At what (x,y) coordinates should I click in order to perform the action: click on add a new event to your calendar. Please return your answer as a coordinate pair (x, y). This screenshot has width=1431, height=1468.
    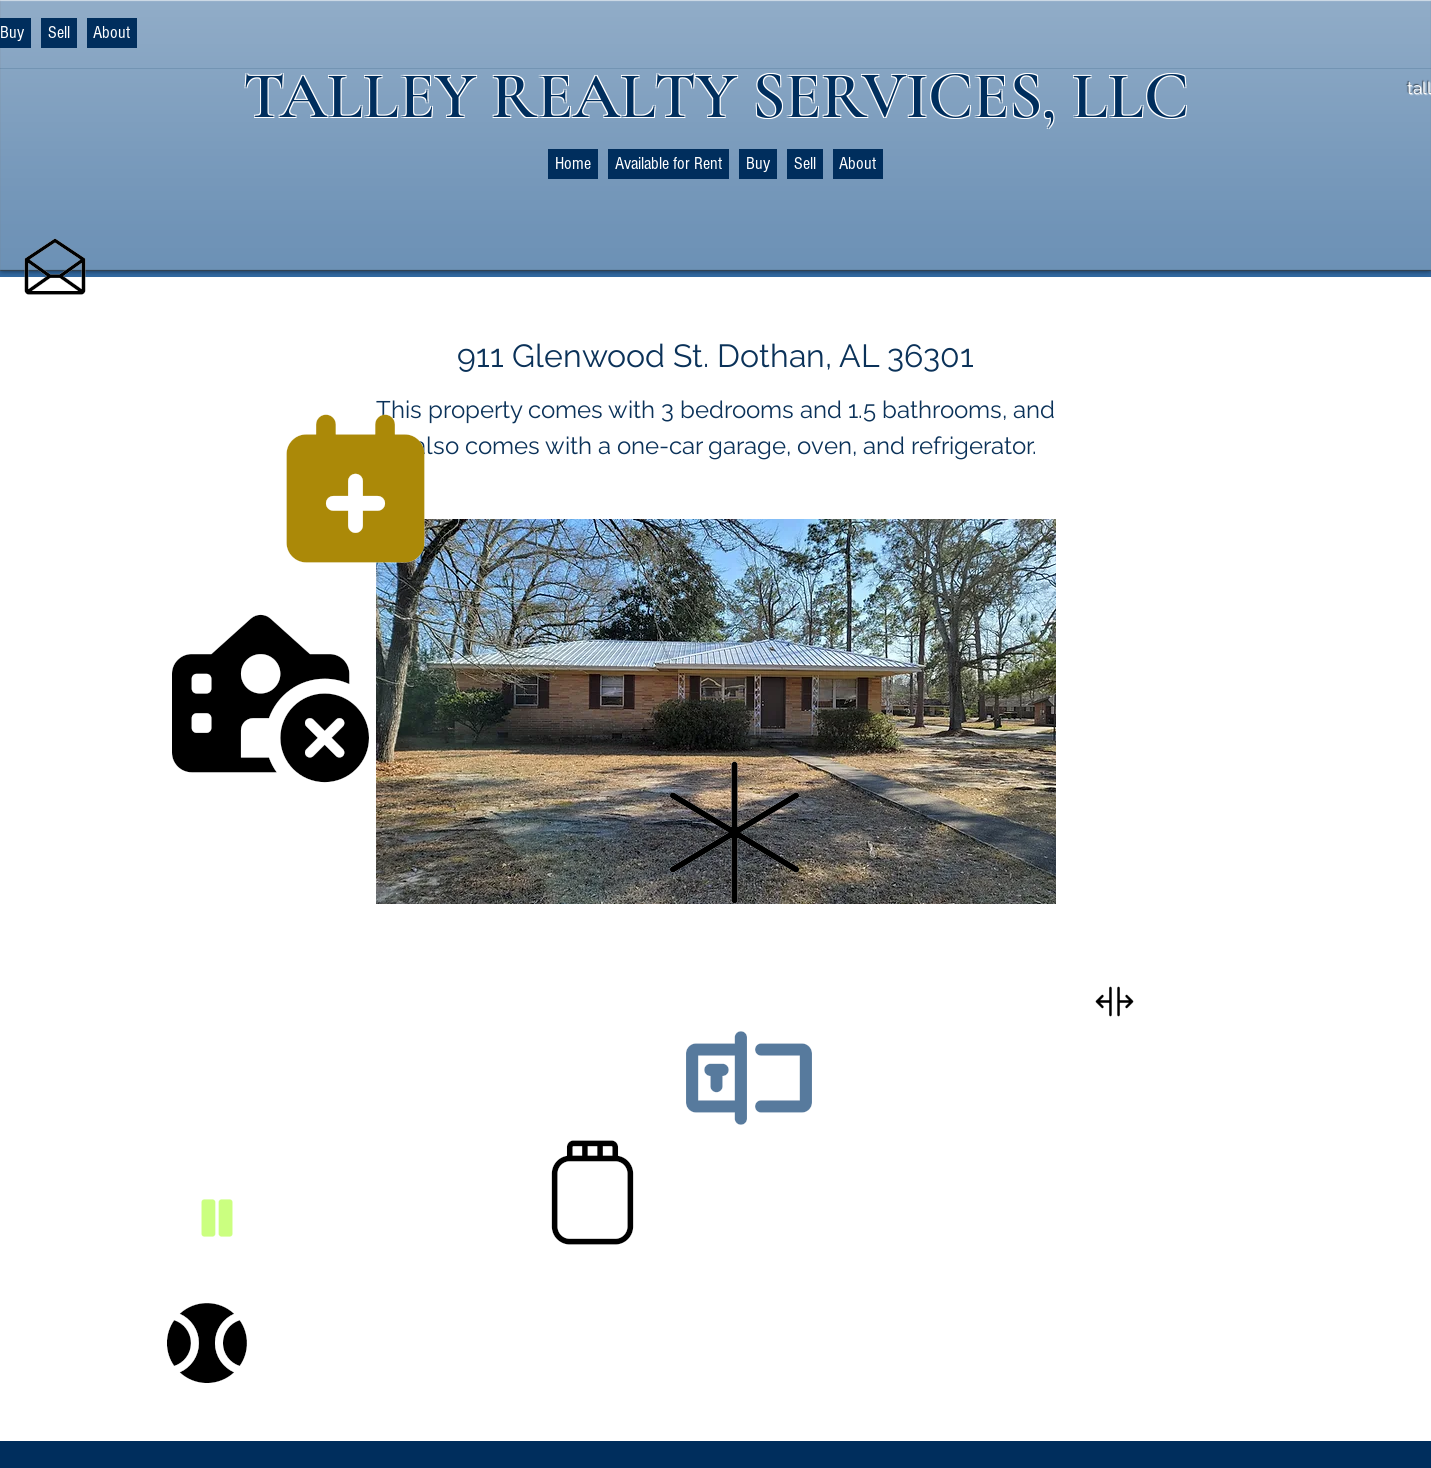
    Looking at the image, I should click on (355, 493).